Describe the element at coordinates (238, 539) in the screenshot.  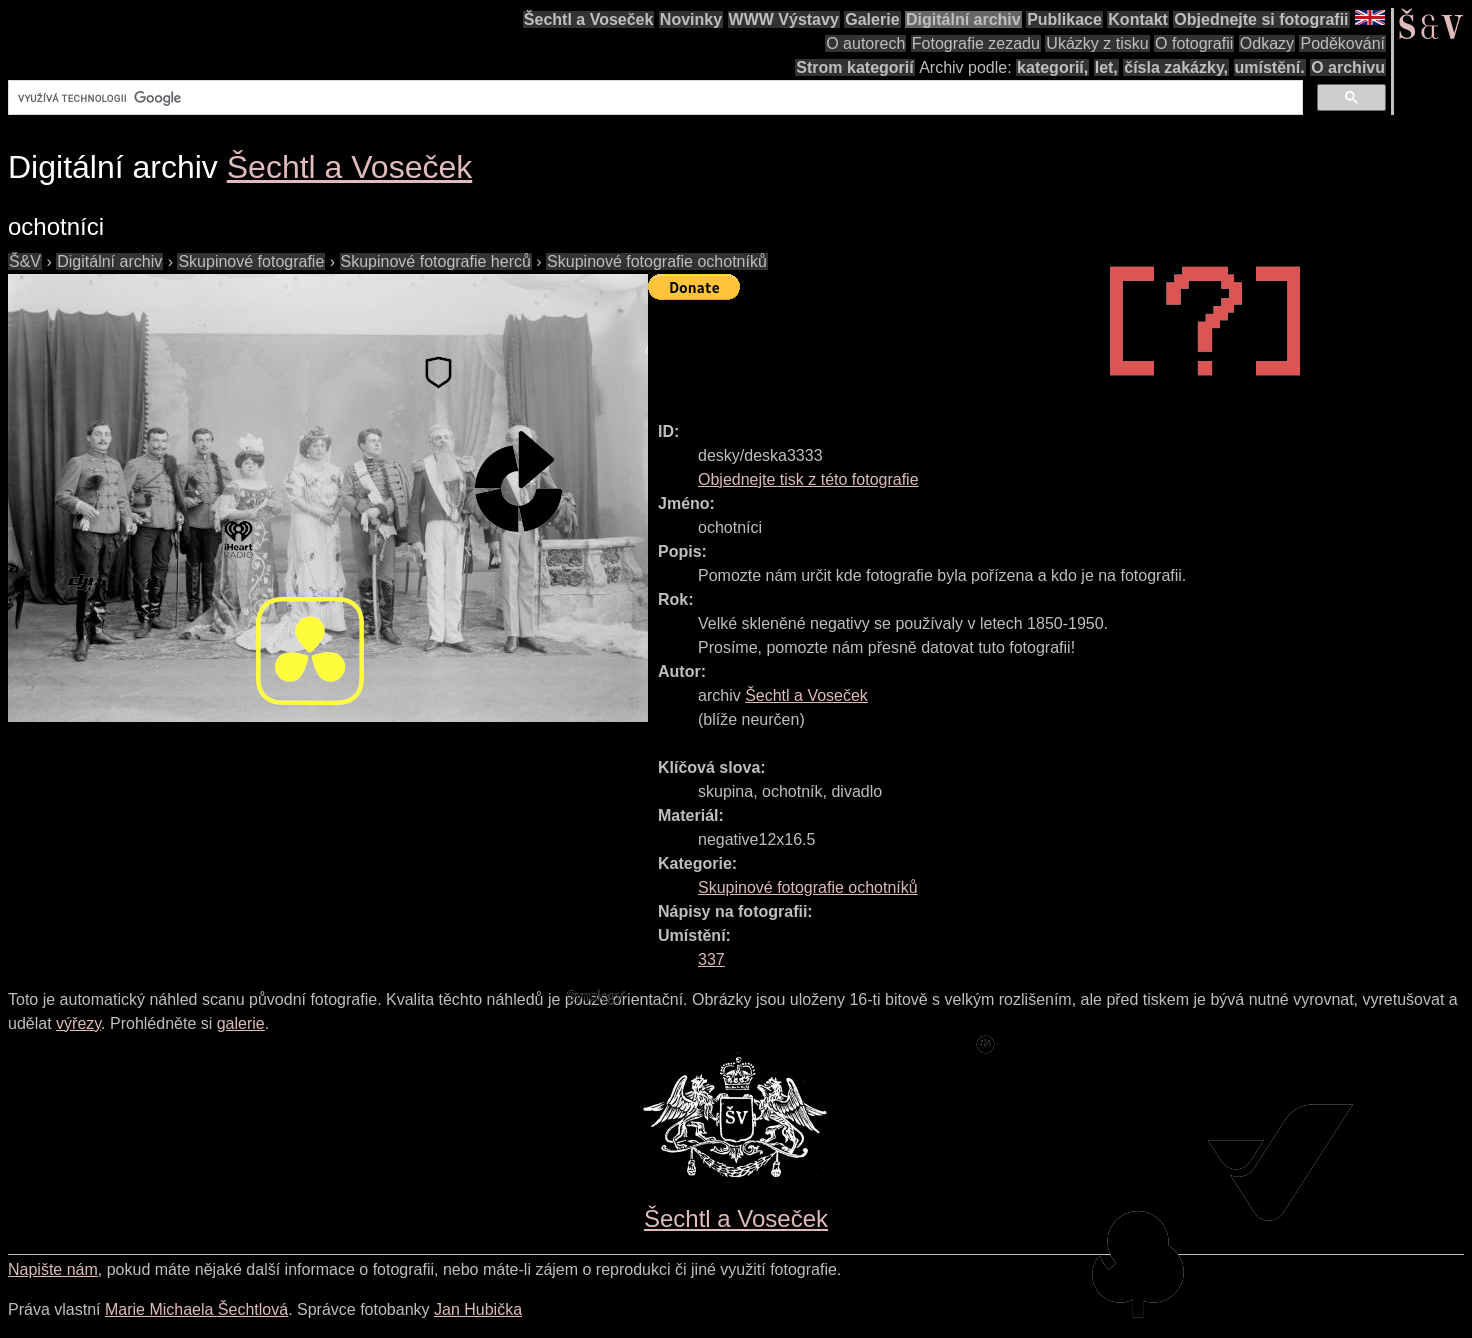
I see `open iHeartRadio app` at that location.